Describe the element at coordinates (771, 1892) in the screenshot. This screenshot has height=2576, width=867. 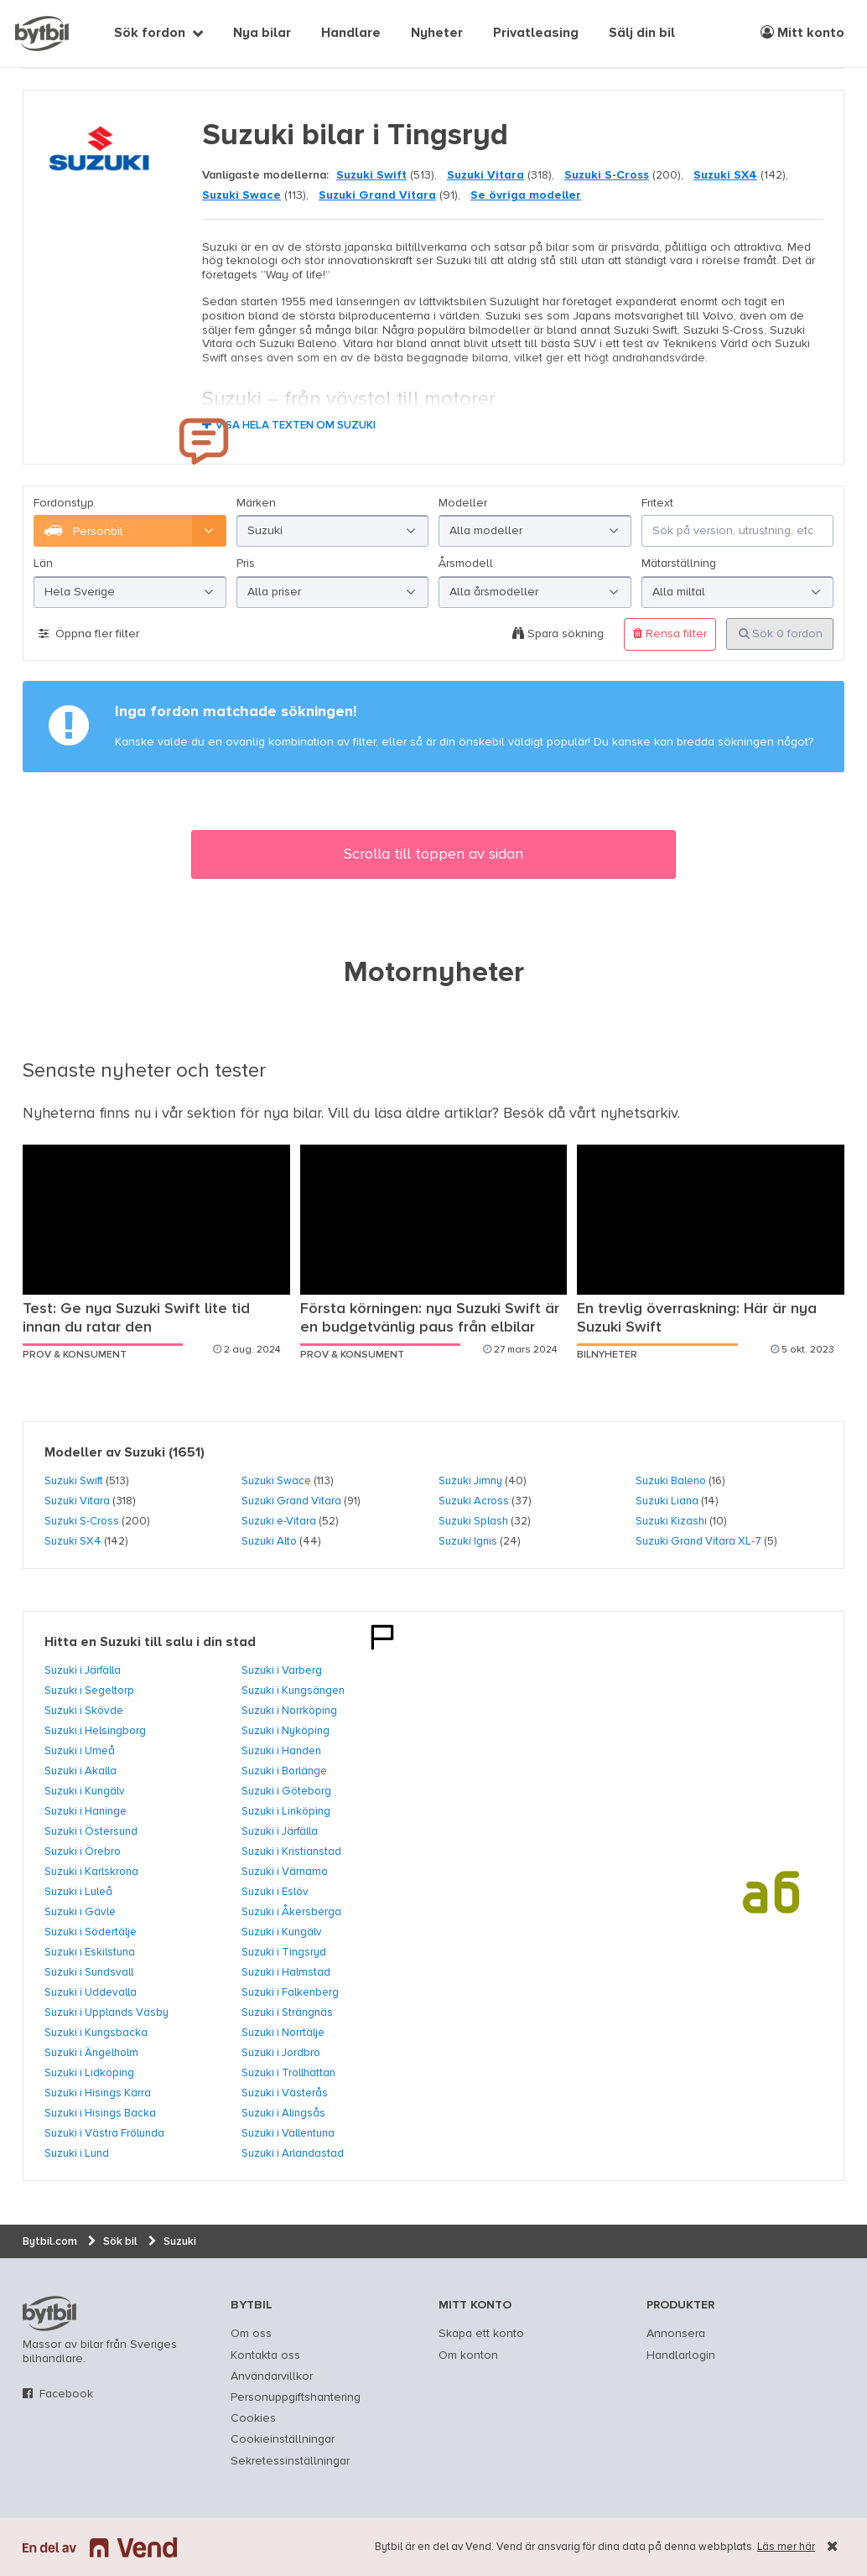
I see `switch to cyrillic keyboard layout` at that location.